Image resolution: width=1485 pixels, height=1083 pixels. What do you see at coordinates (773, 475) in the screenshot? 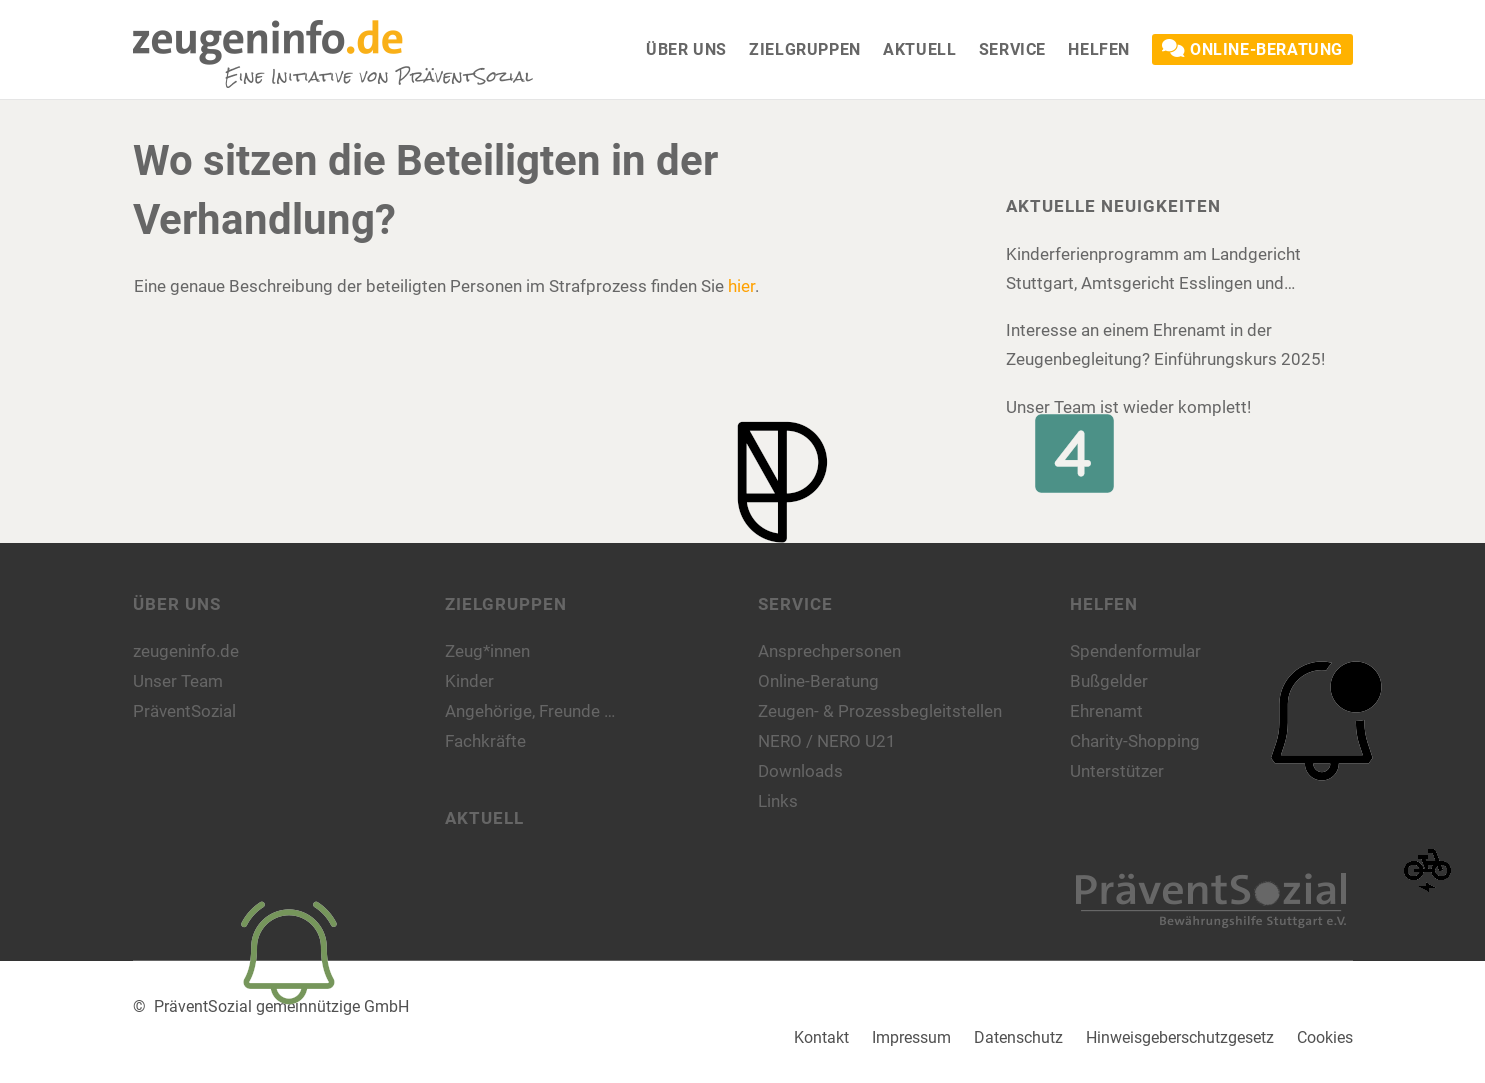
I see `phosphor icons logo` at bounding box center [773, 475].